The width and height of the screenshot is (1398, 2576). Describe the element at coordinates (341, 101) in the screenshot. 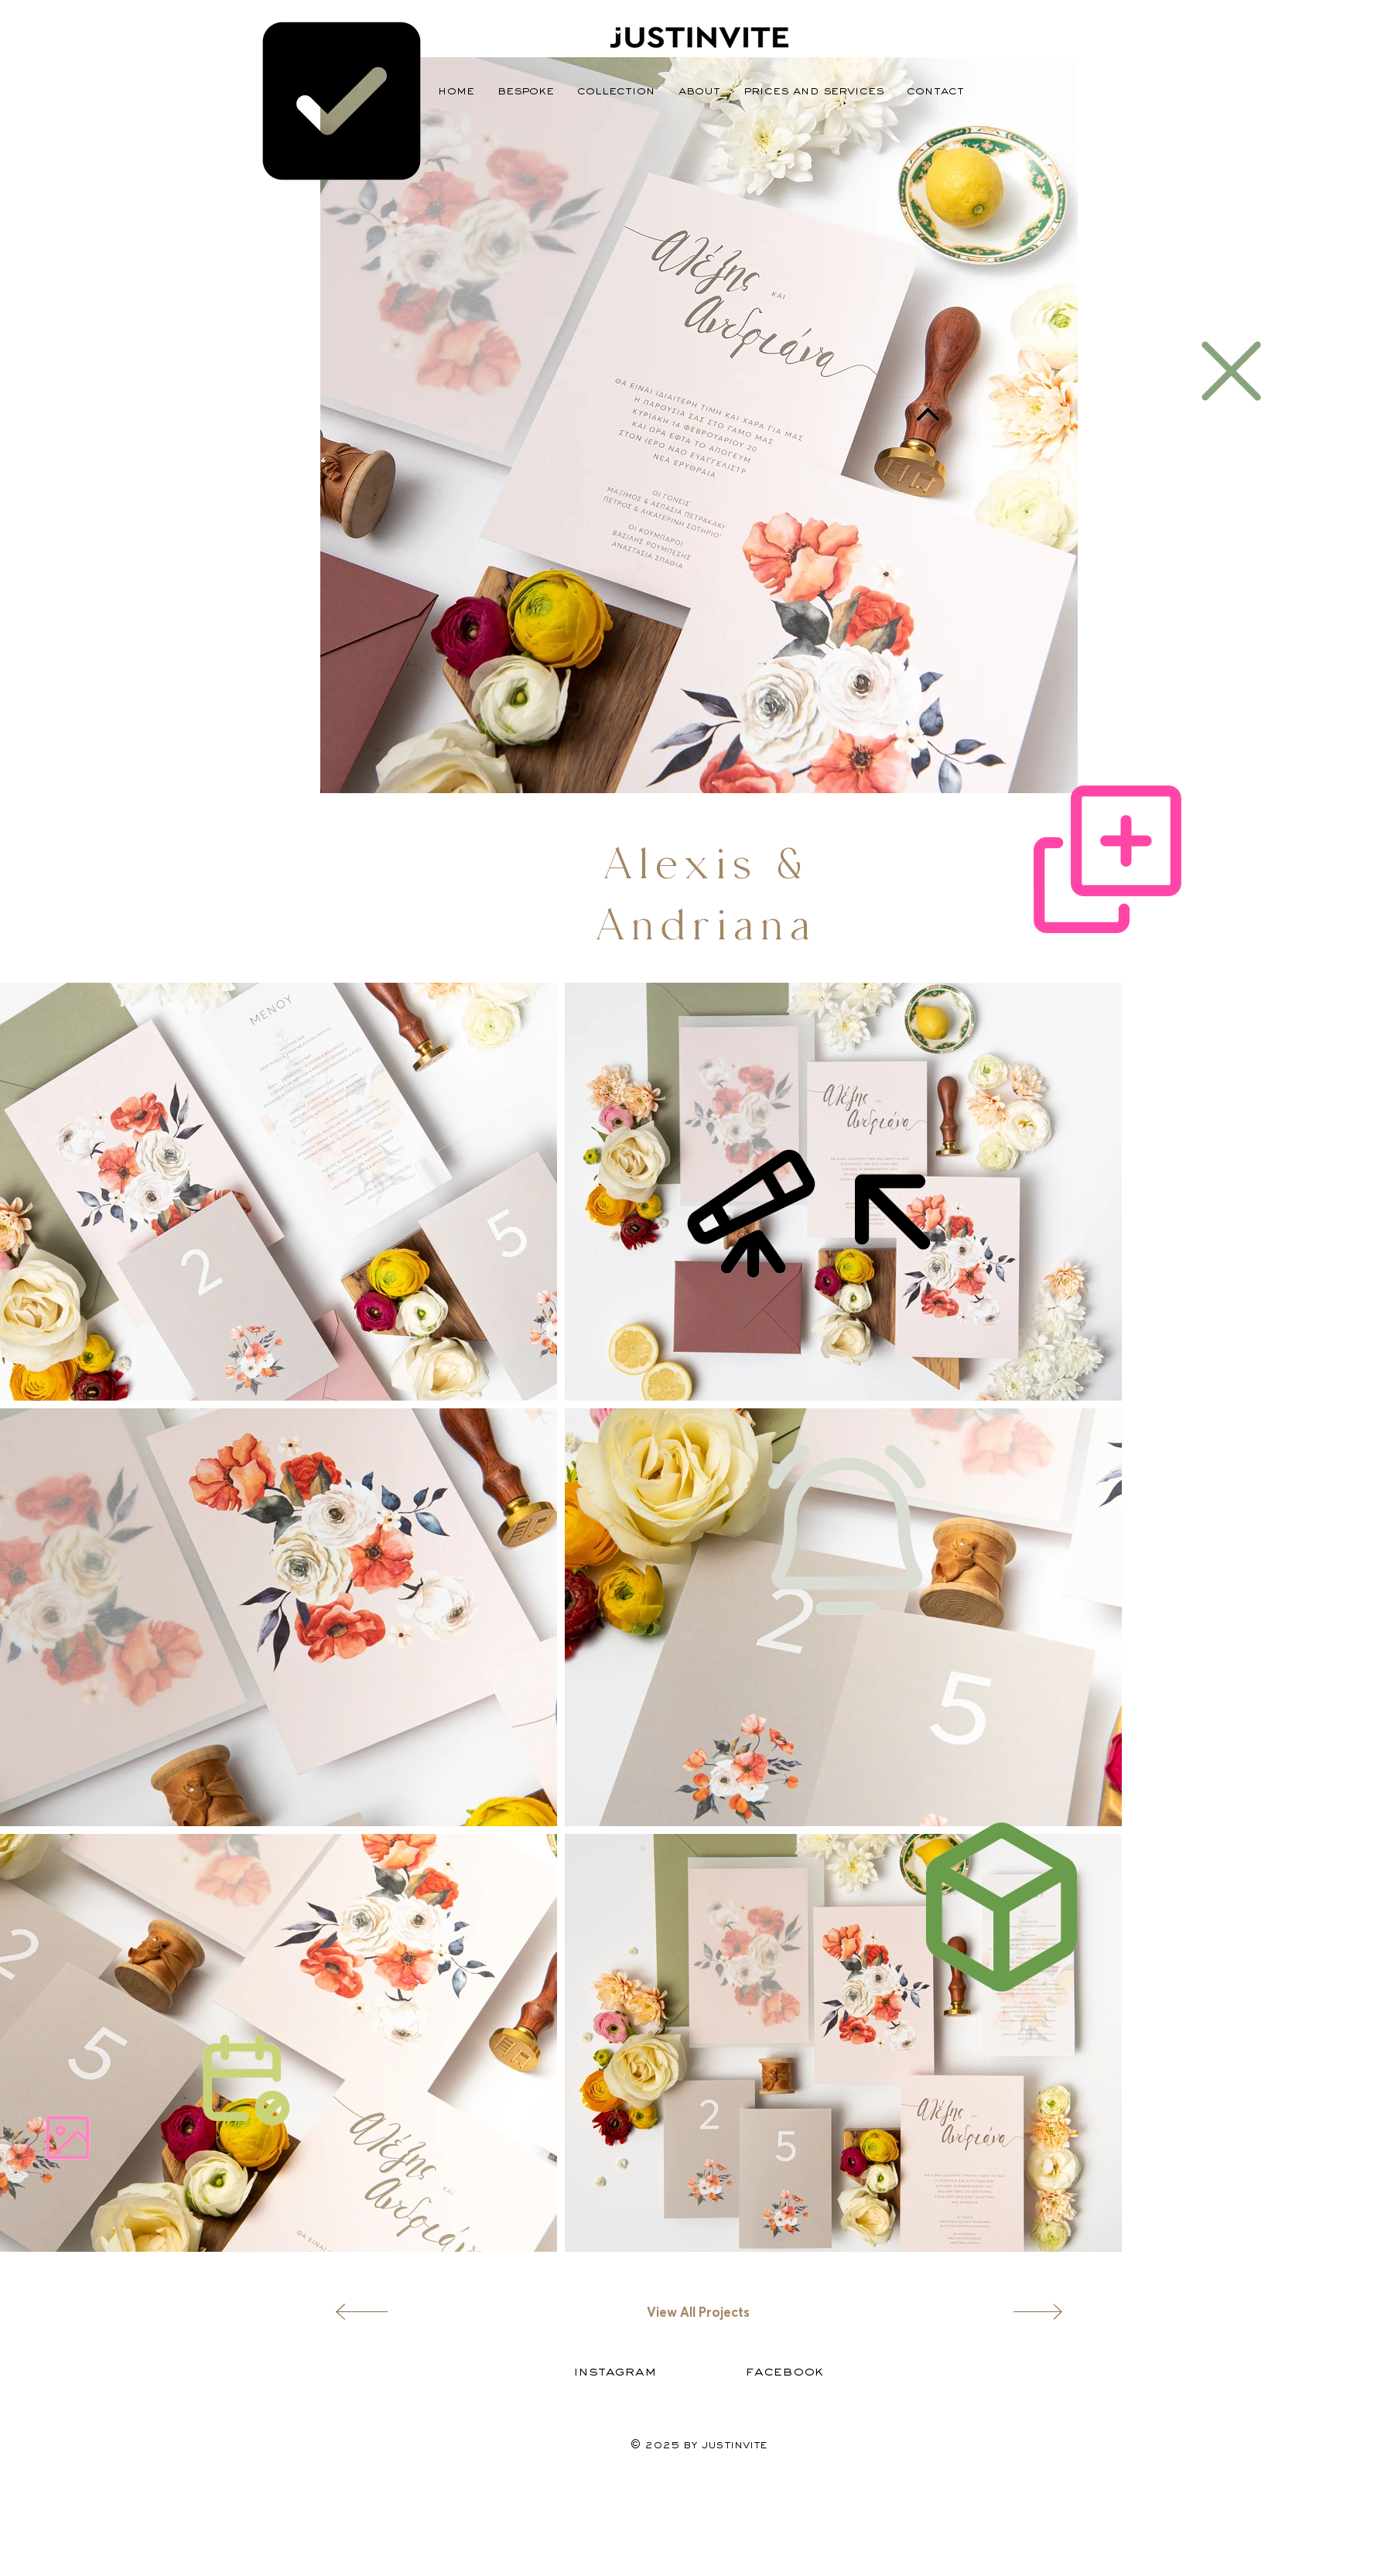

I see `a selected or checked item` at that location.